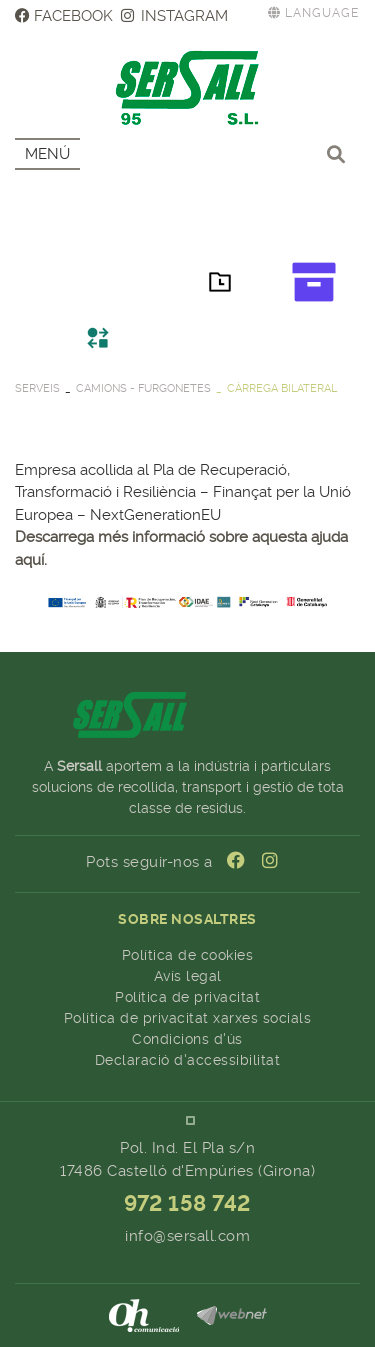 The image size is (375, 1347). Describe the element at coordinates (314, 282) in the screenshot. I see `archive this item` at that location.